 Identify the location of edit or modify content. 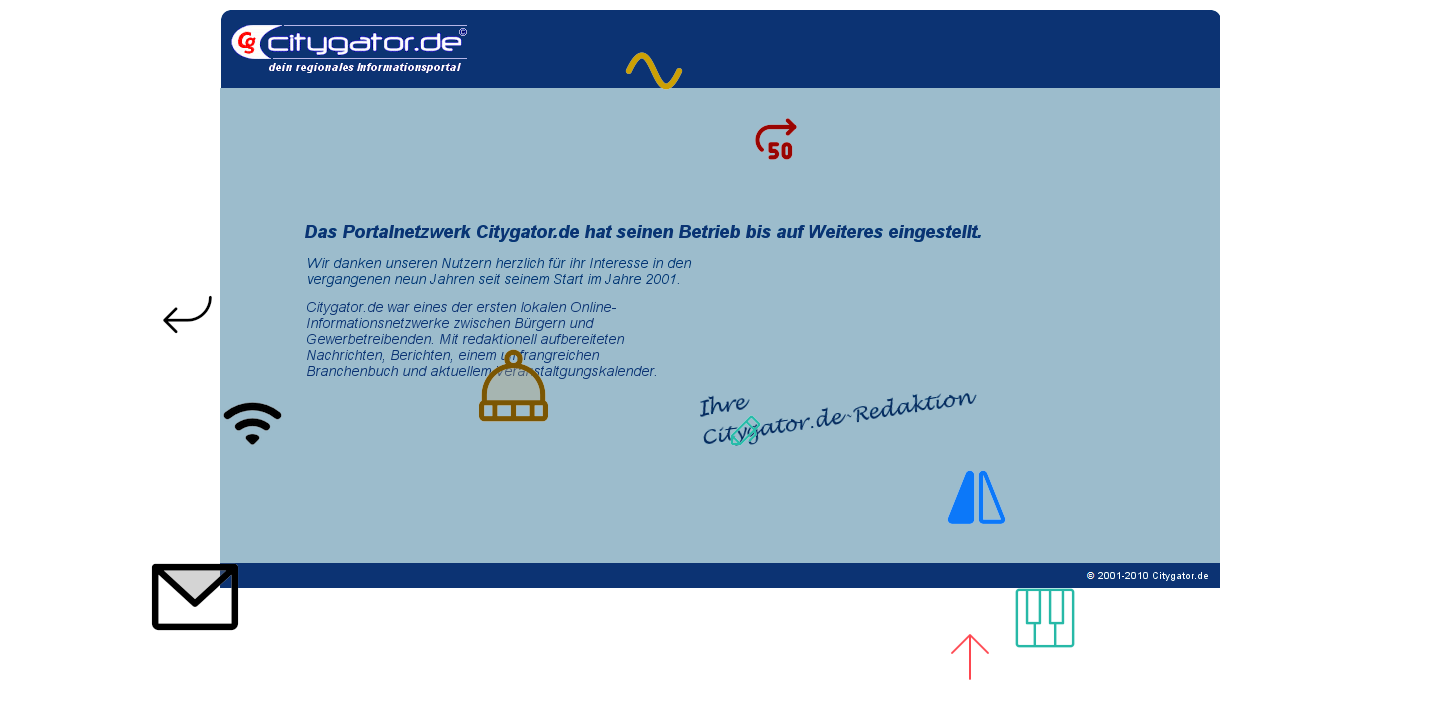
(745, 431).